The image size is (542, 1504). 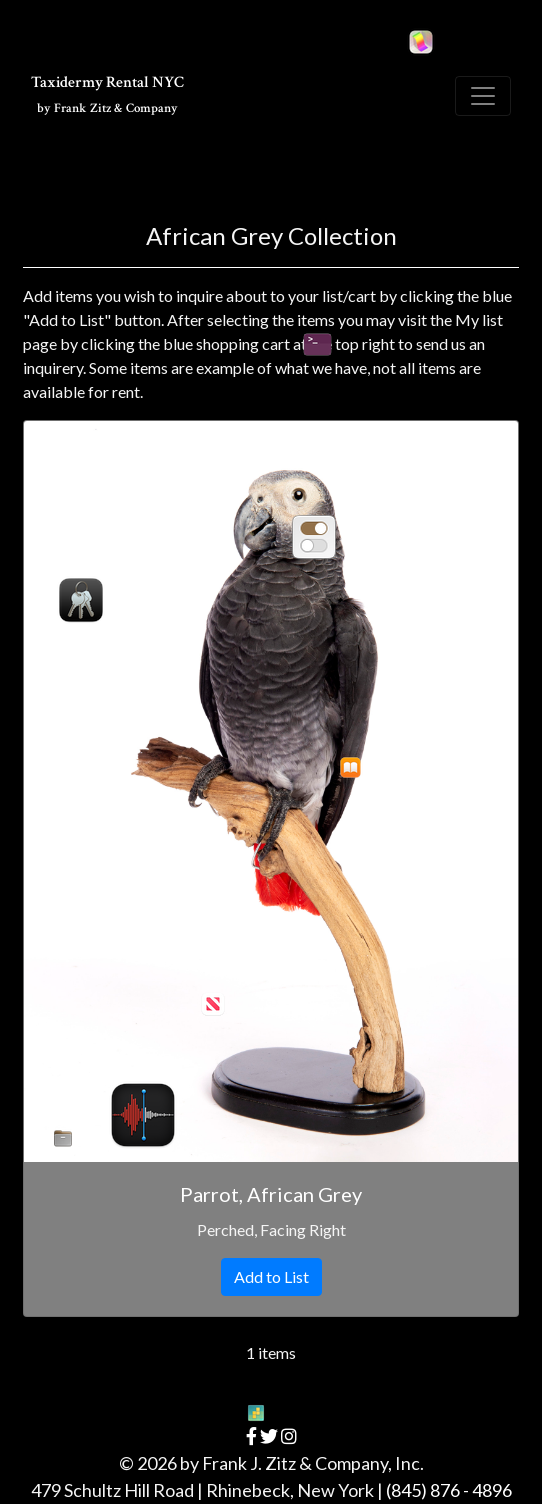 I want to click on open keychain access to manage saved passwords, so click(x=81, y=600).